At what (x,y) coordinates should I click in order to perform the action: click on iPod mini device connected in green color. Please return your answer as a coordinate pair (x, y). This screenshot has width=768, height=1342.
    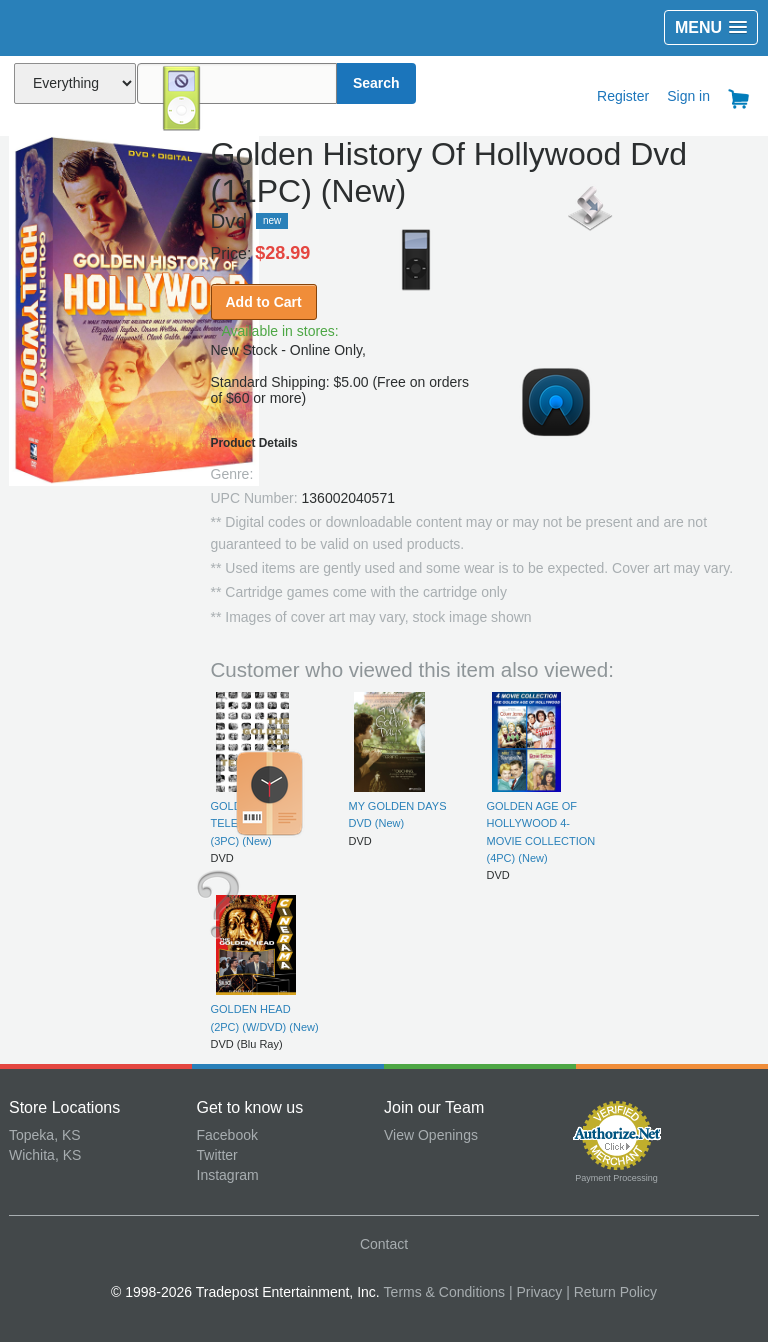
    Looking at the image, I should click on (181, 98).